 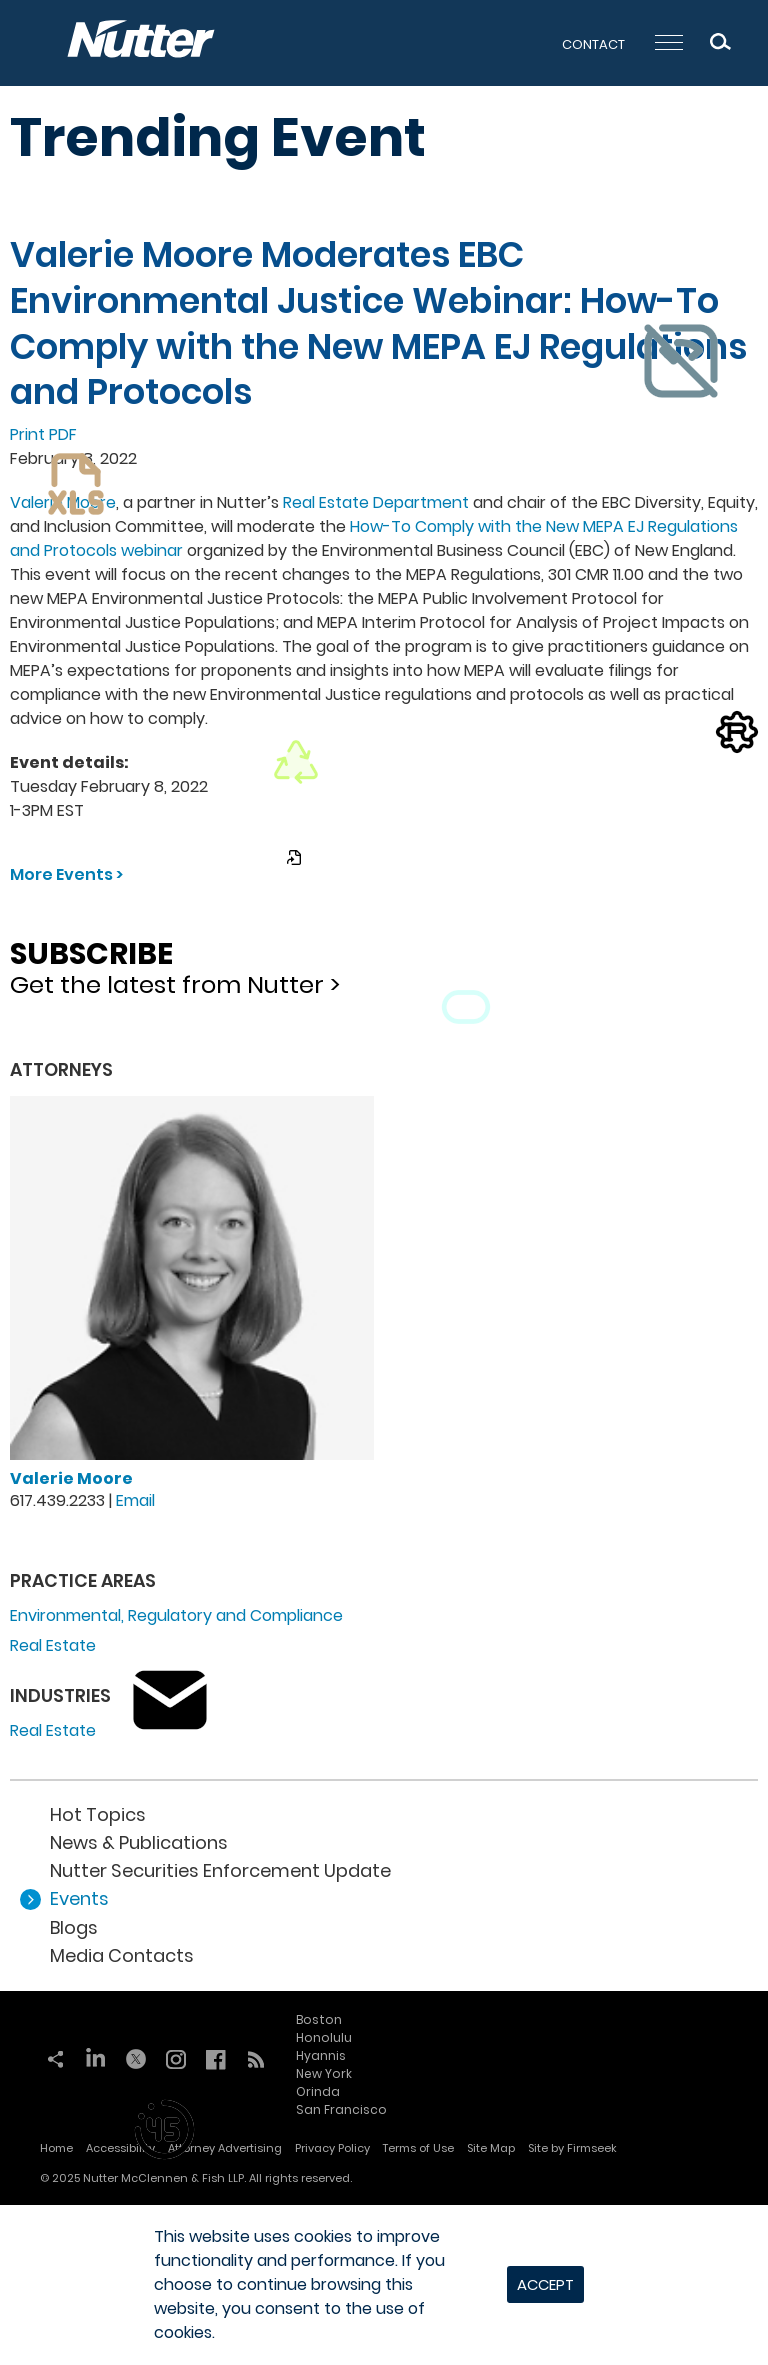 What do you see at coordinates (295, 858) in the screenshot?
I see `create a symbolic link to this file` at bounding box center [295, 858].